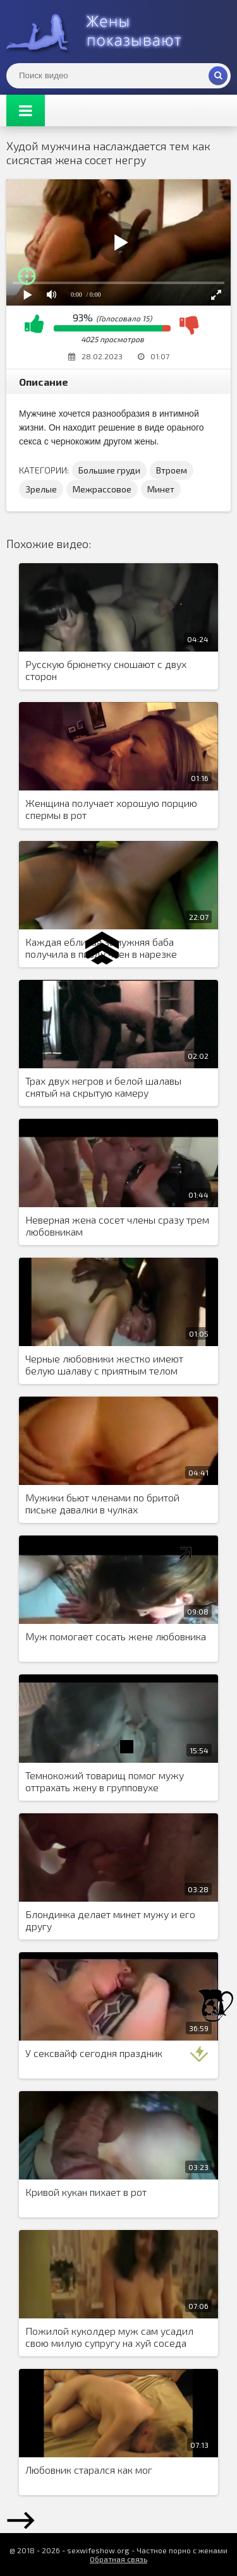 Image resolution: width=237 pixels, height=2576 pixels. What do you see at coordinates (199, 2054) in the screenshot?
I see `vitest testing framework logo` at bounding box center [199, 2054].